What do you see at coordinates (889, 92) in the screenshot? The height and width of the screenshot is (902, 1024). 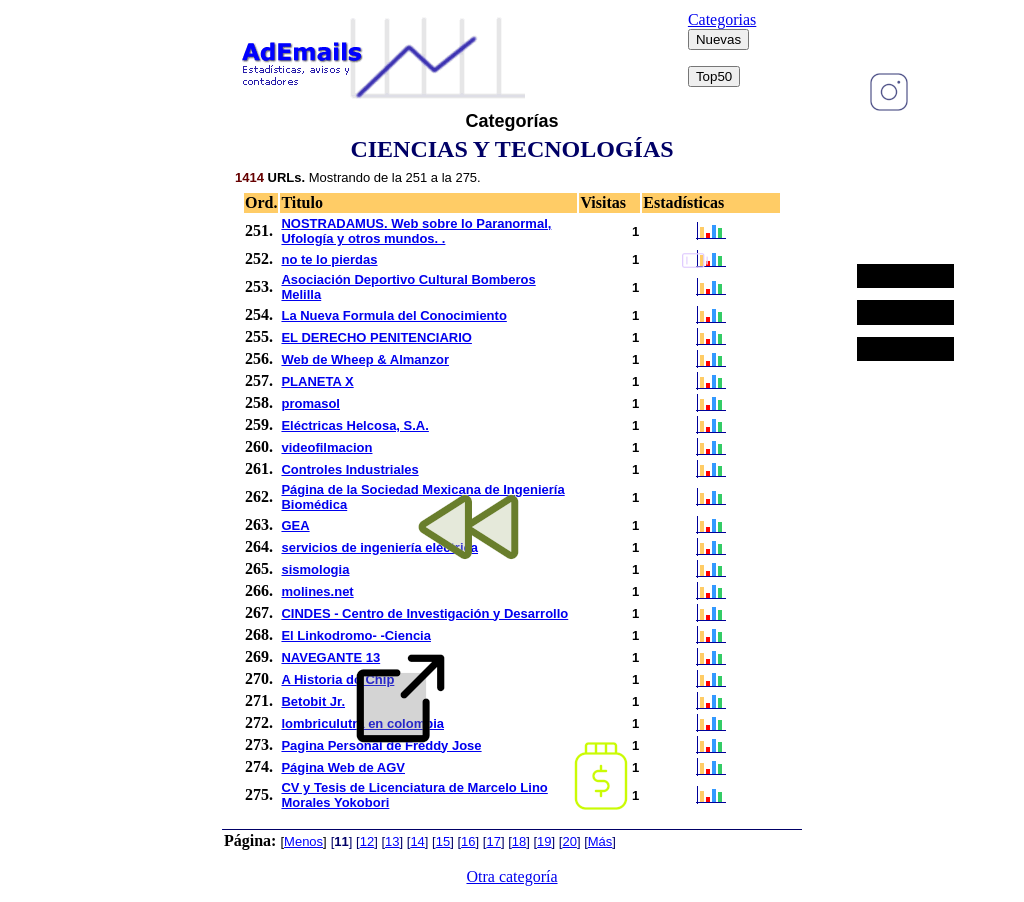 I see `open Instagram app` at bounding box center [889, 92].